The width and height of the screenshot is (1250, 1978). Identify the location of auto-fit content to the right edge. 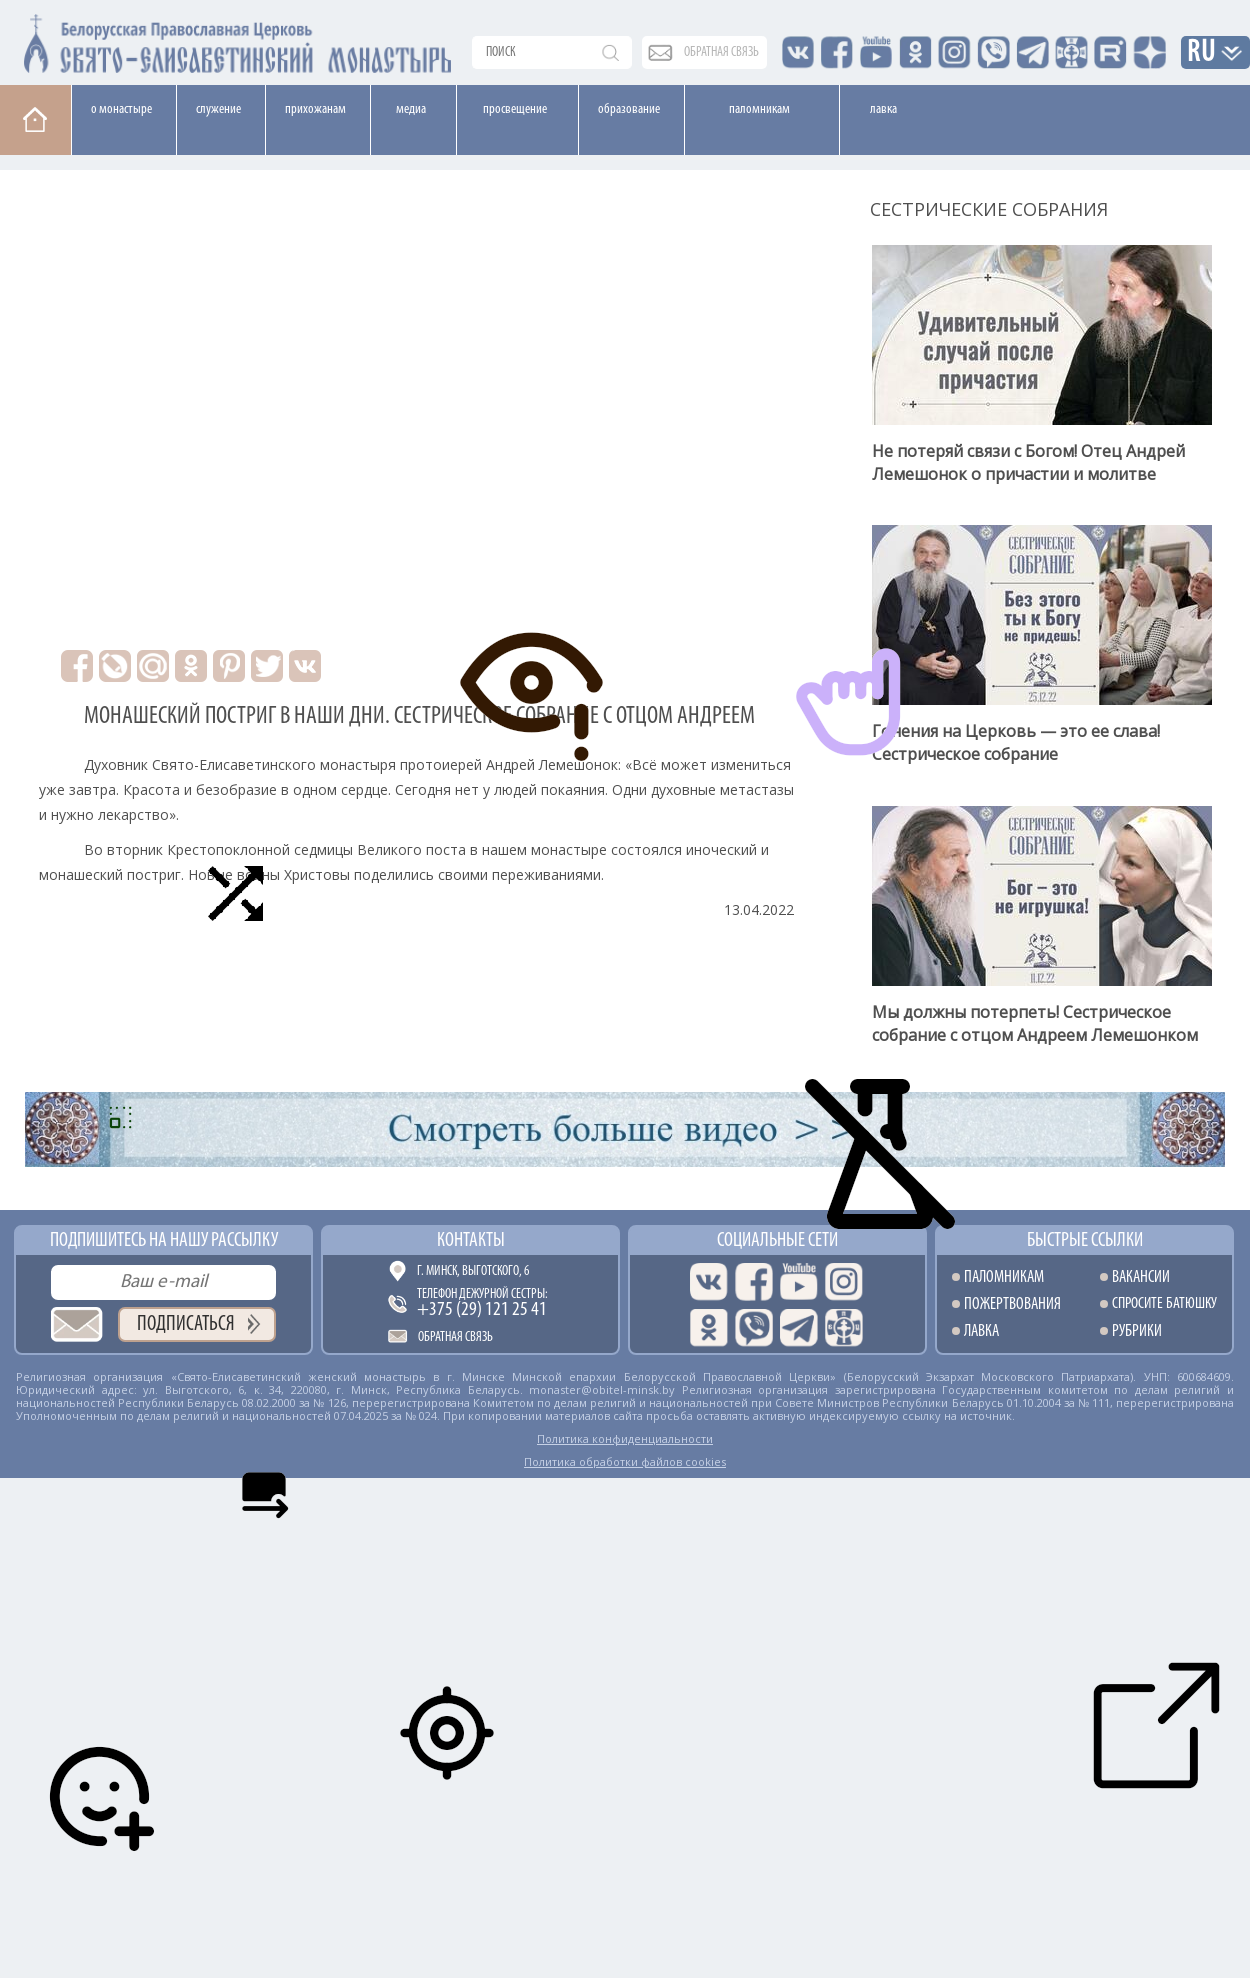
(264, 1494).